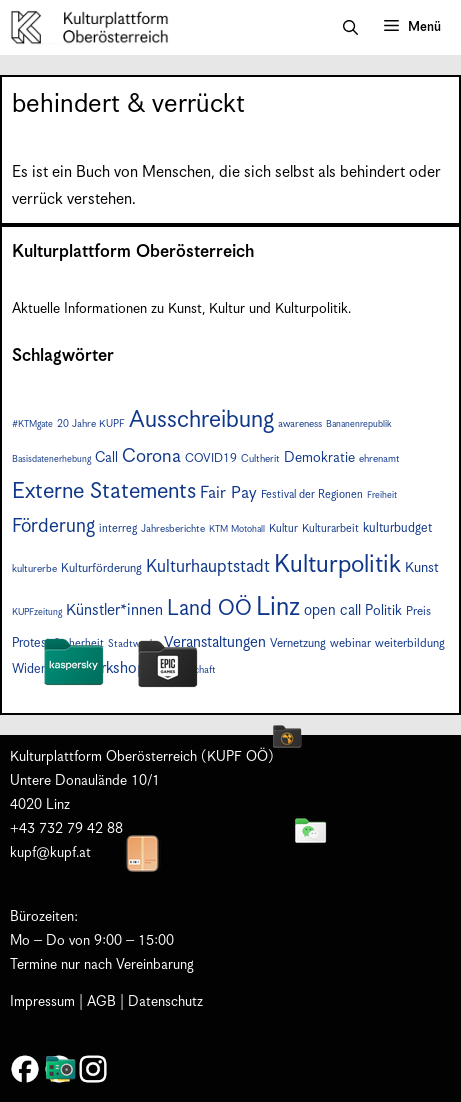 The height and width of the screenshot is (1102, 461). I want to click on folder containing kaspersky antivirus files, so click(73, 663).